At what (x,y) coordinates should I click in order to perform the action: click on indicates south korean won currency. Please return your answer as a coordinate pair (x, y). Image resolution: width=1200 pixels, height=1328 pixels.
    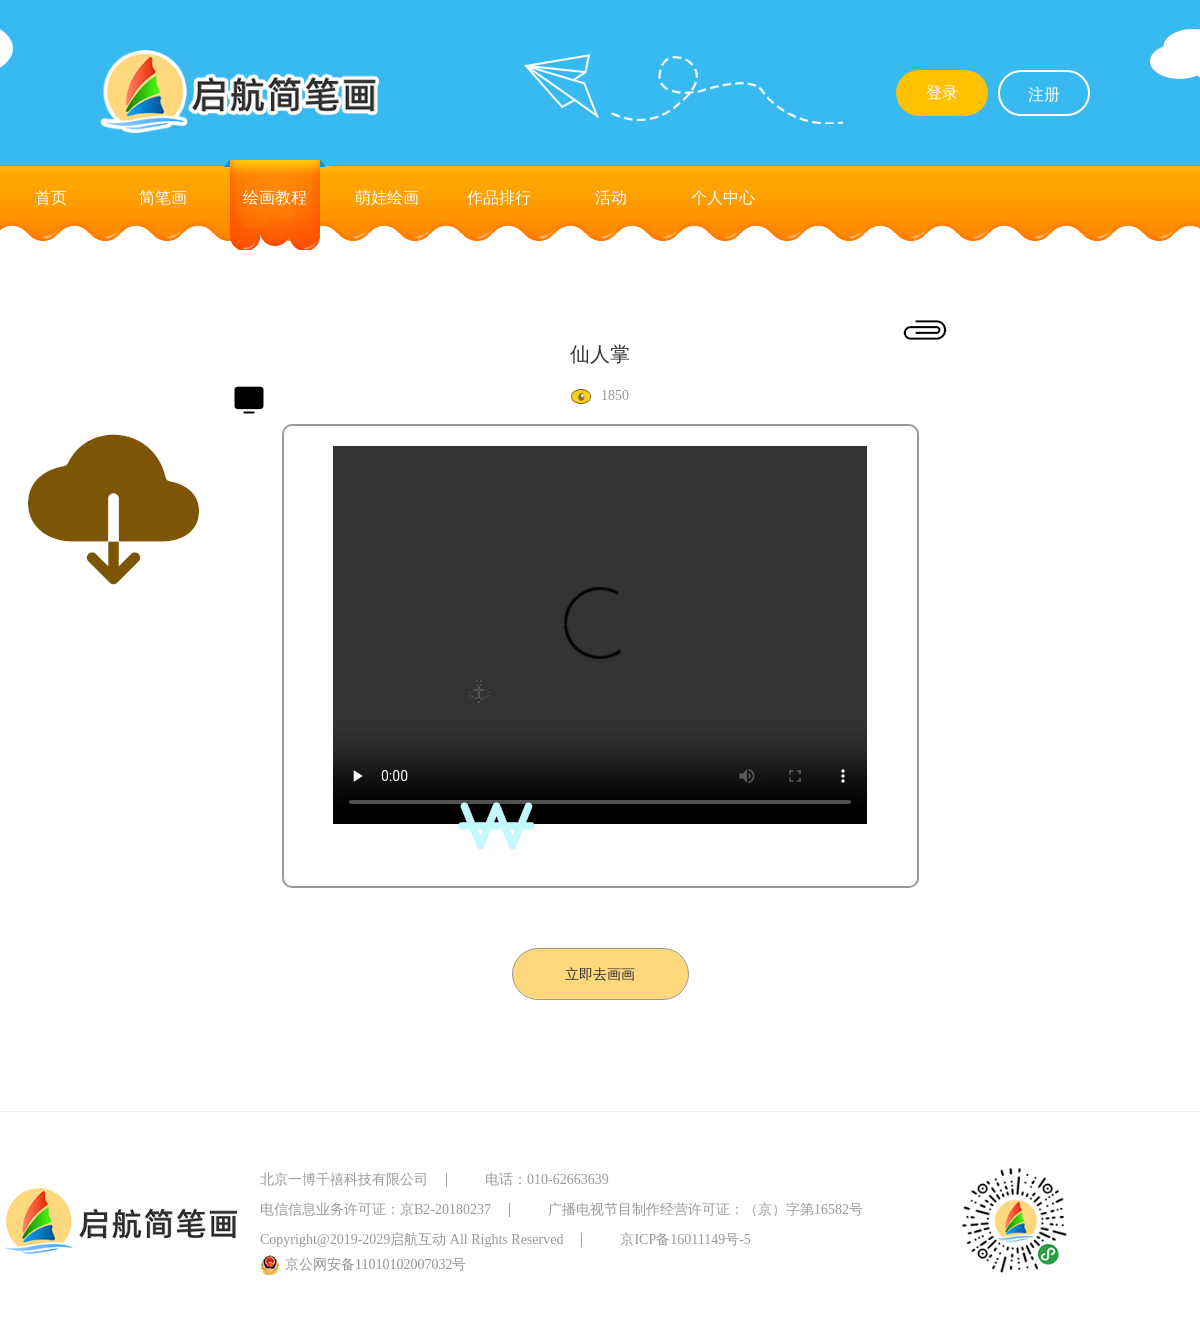
    Looking at the image, I should click on (496, 823).